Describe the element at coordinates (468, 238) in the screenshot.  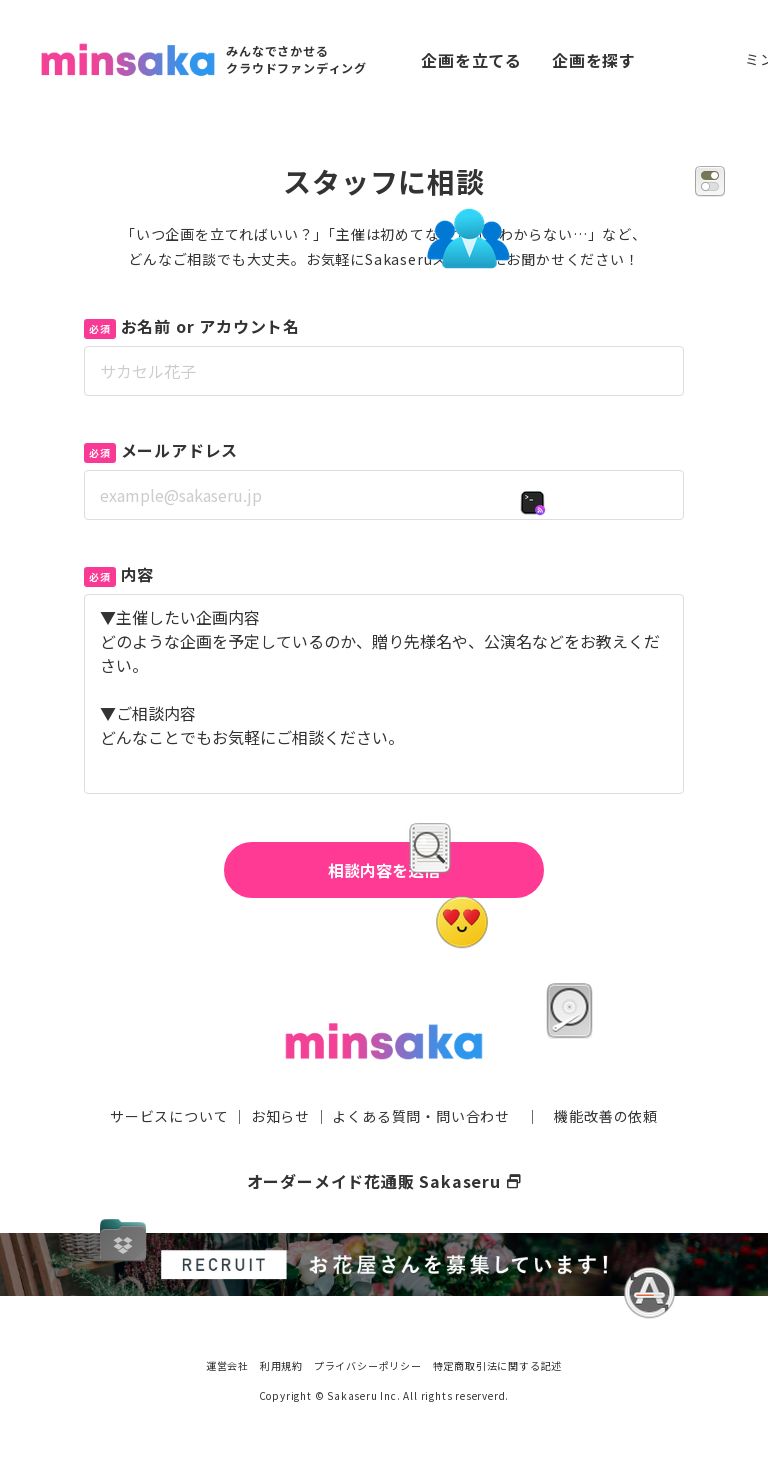
I see `open the community app` at that location.